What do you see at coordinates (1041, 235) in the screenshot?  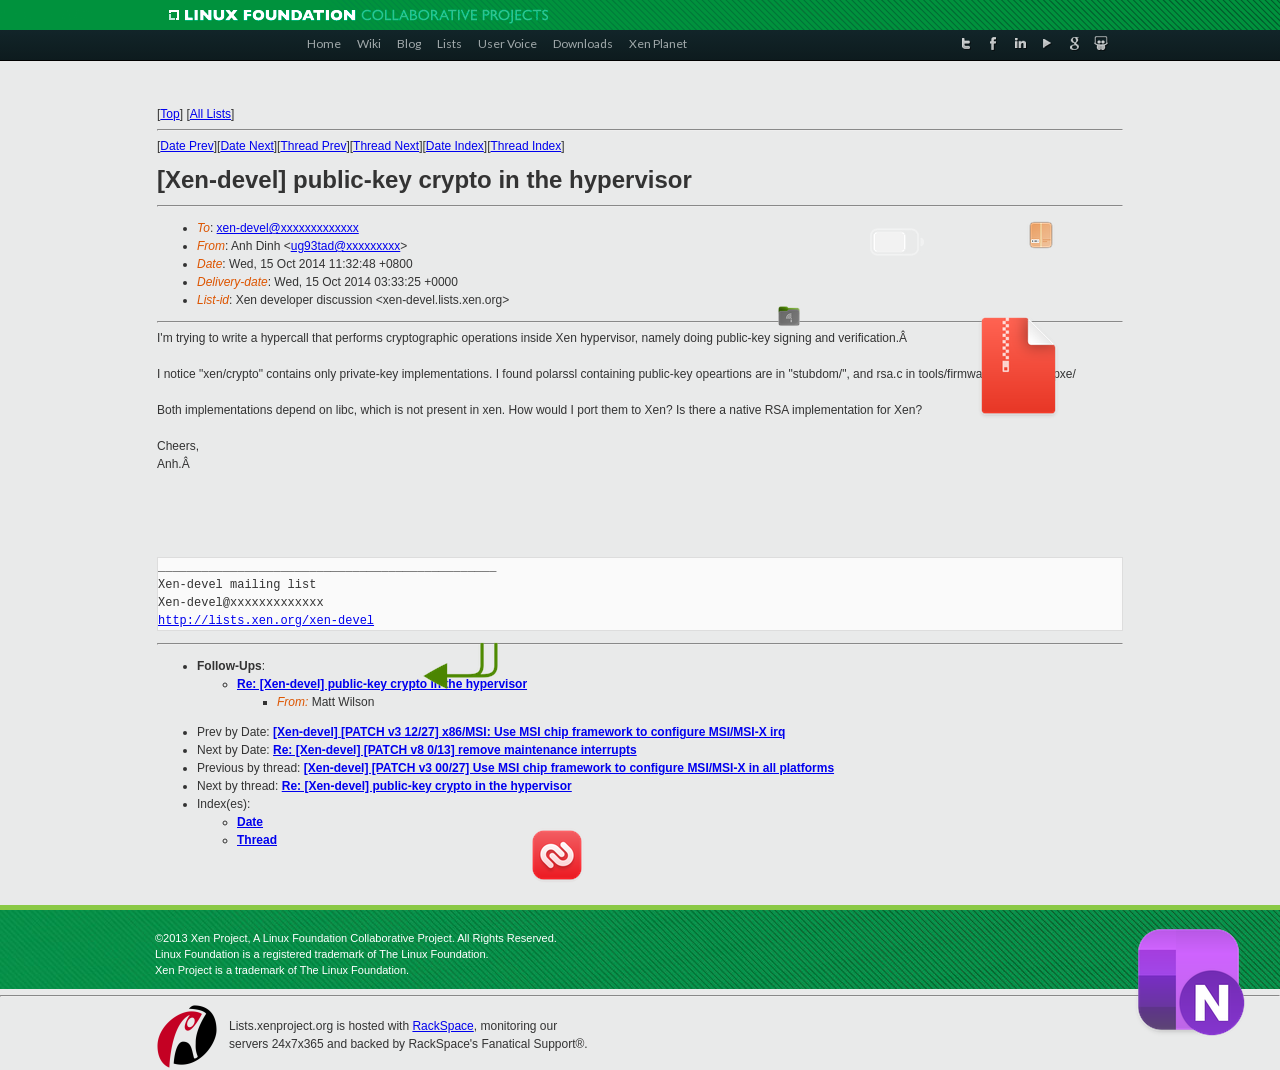 I see `a compressed archive or package file` at bounding box center [1041, 235].